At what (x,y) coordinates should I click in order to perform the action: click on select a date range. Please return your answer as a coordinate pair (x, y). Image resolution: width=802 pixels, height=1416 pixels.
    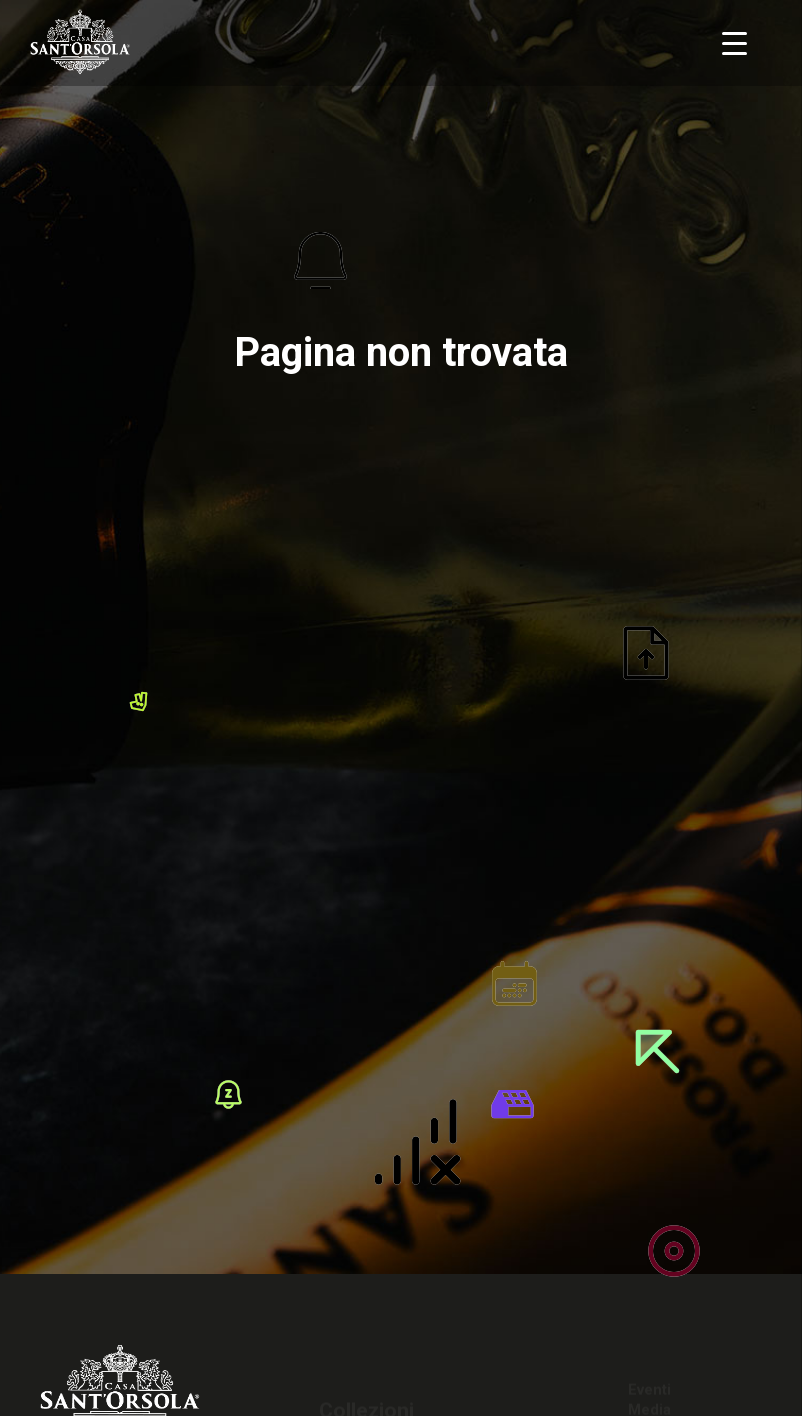
    Looking at the image, I should click on (514, 983).